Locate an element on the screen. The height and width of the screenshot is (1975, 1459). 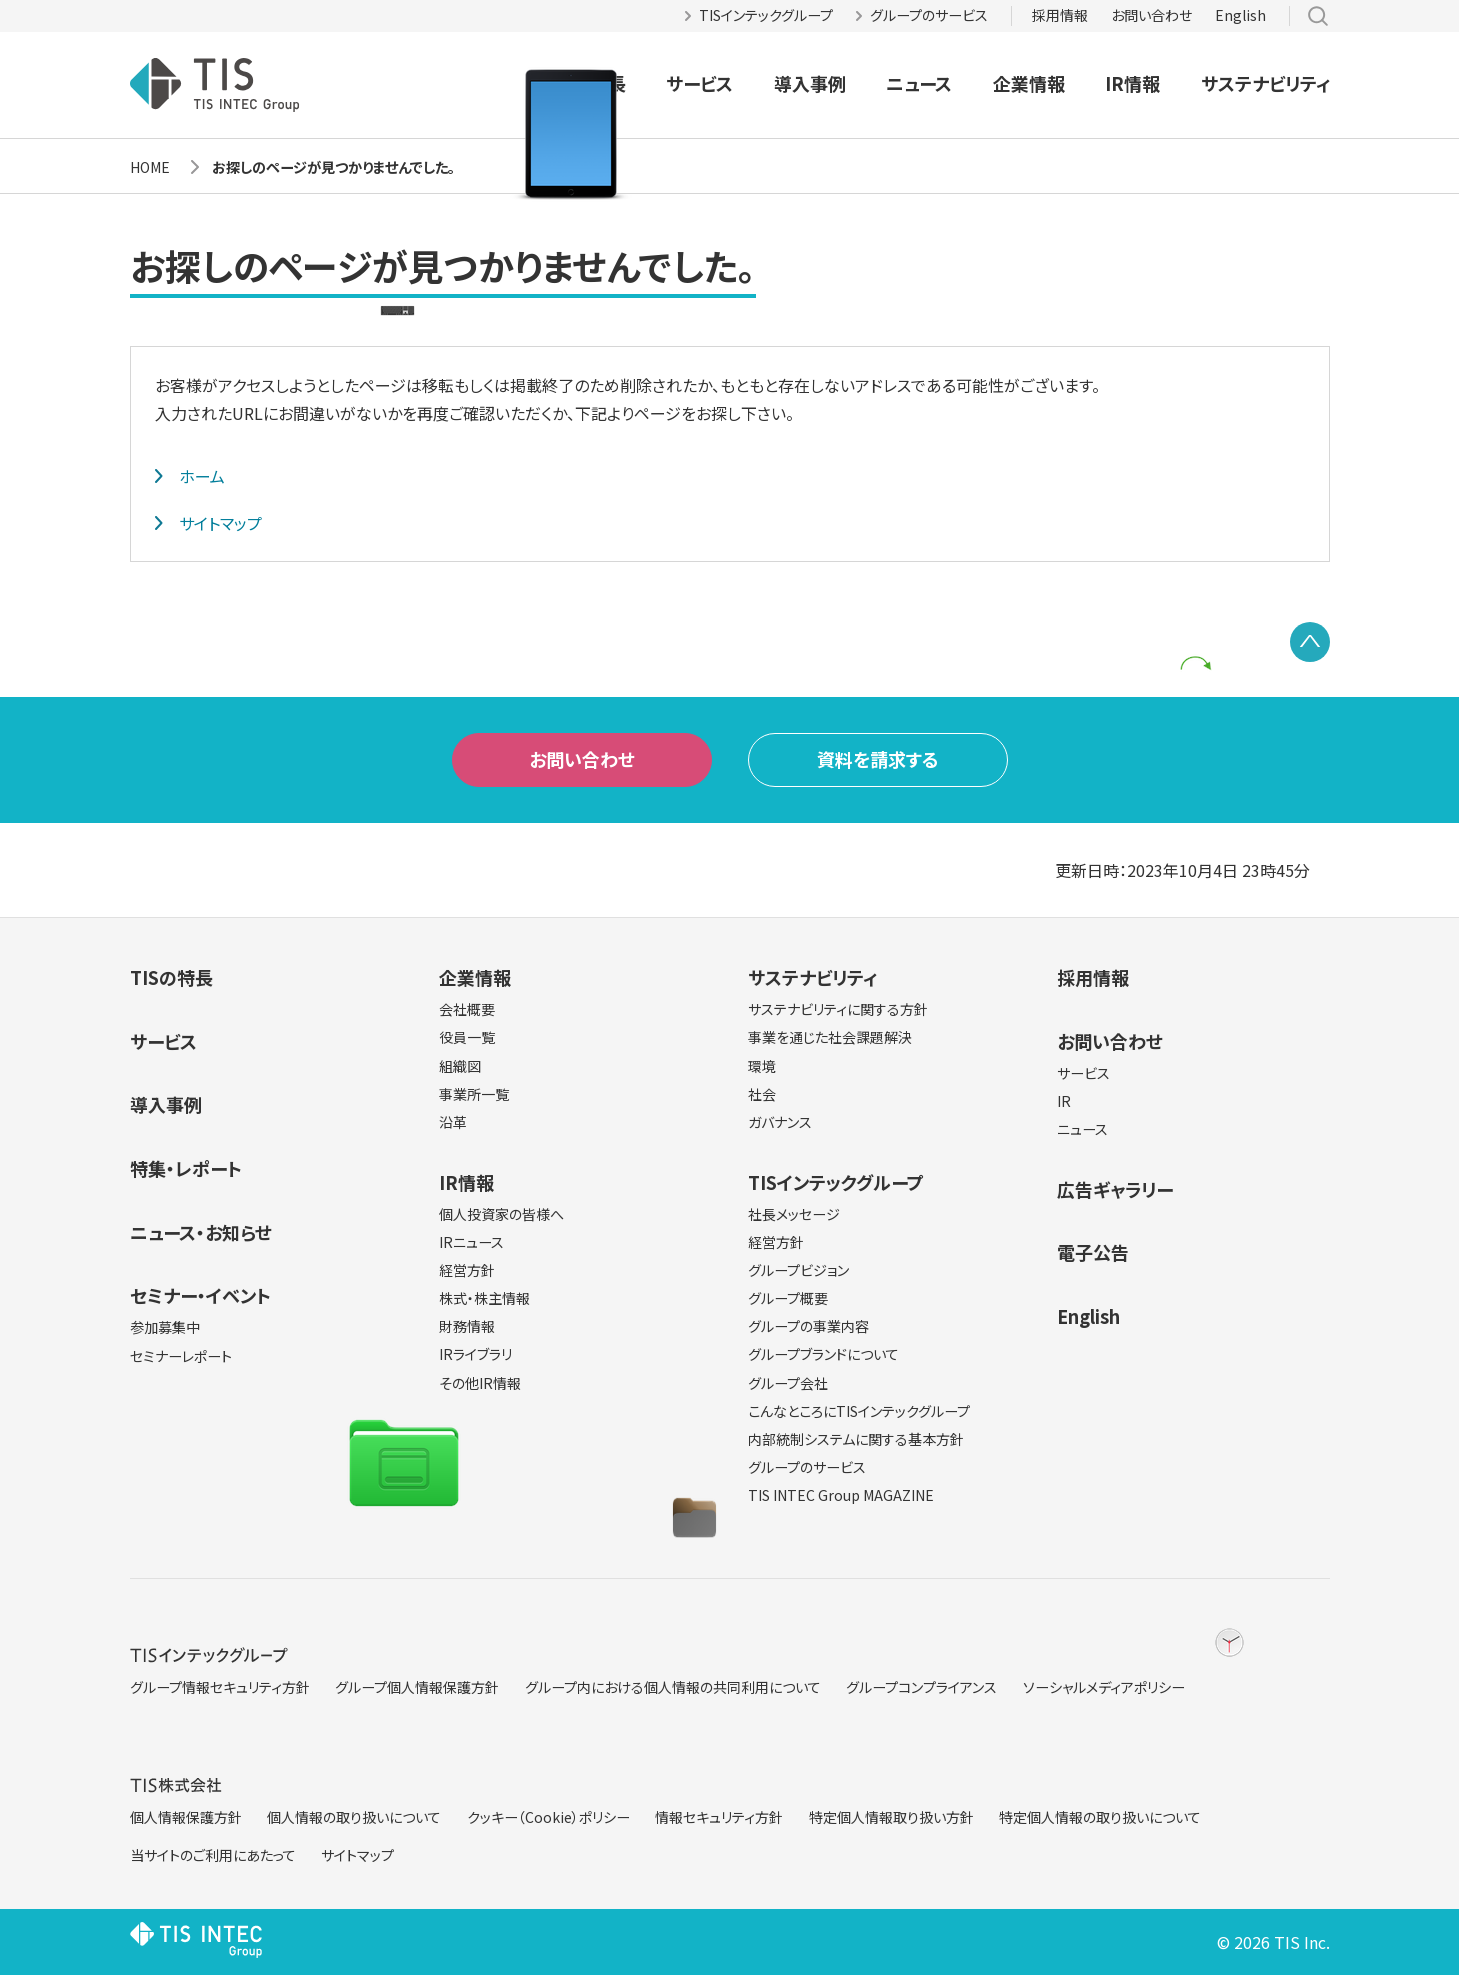
open date and time settings is located at coordinates (1229, 1642).